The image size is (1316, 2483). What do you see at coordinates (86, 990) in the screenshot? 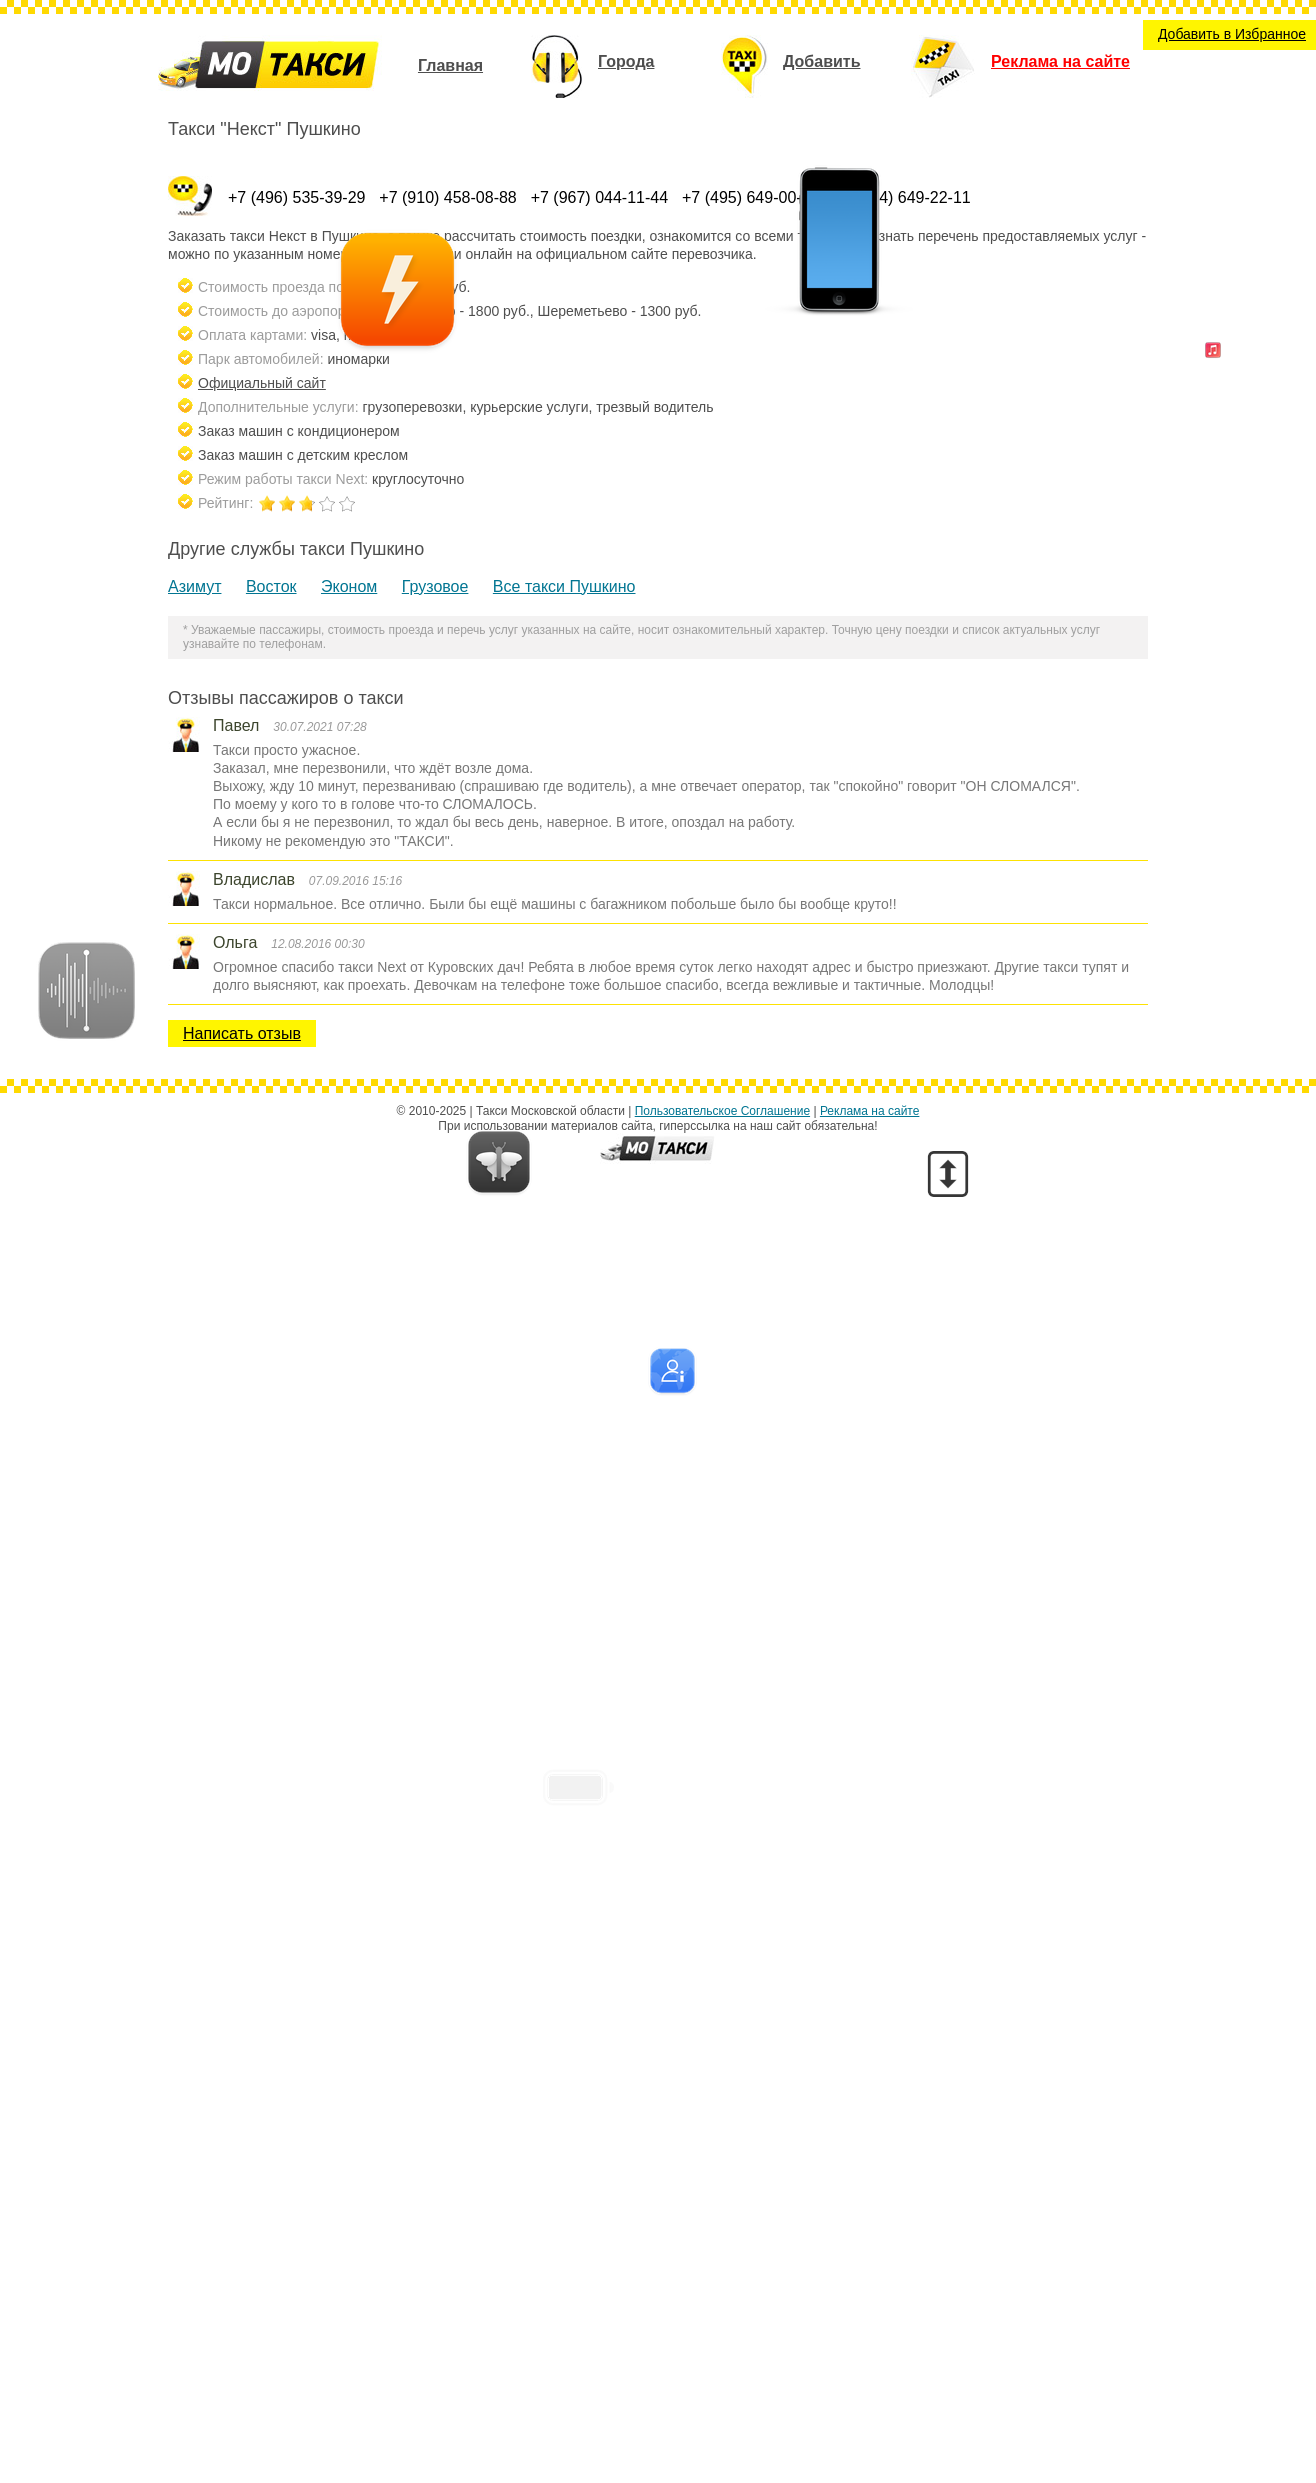
I see `open the voice memos app to record or play audio` at bounding box center [86, 990].